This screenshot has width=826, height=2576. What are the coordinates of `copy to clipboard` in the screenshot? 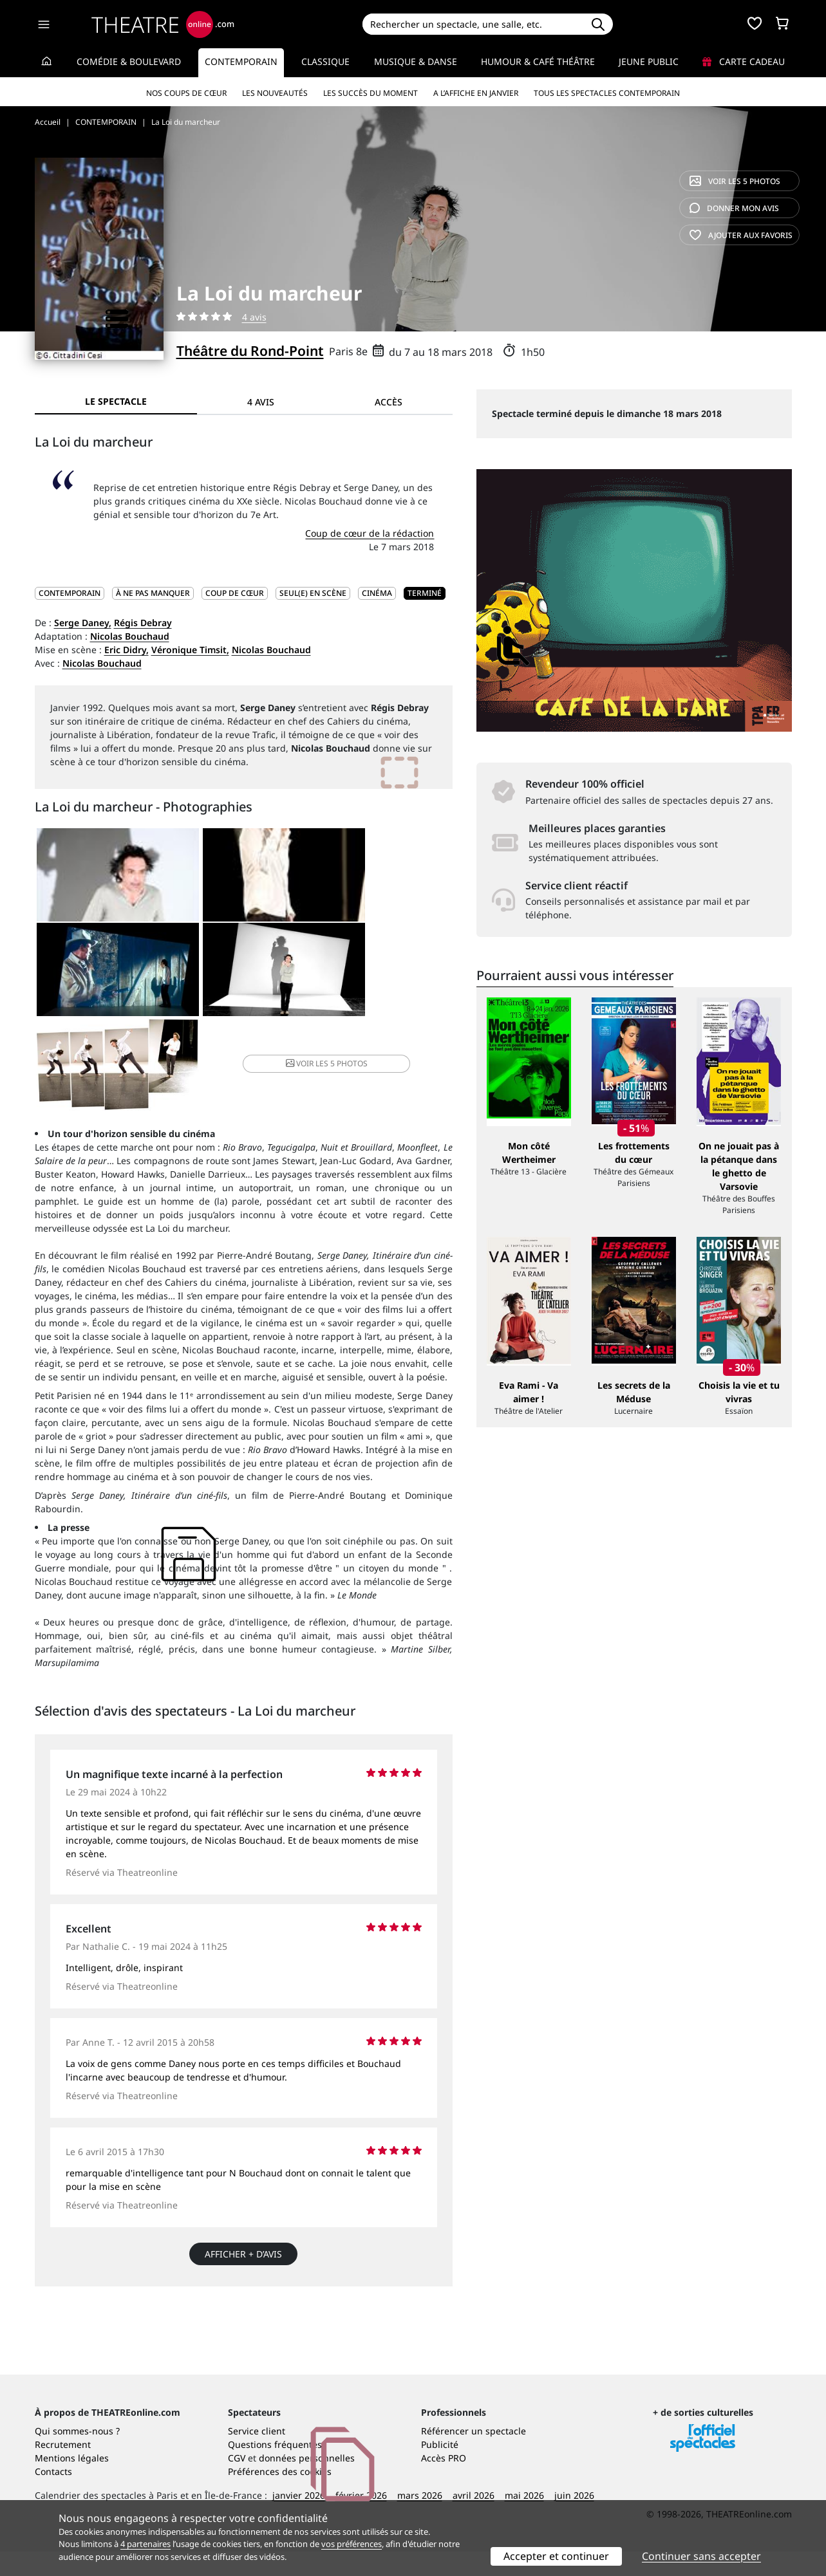 It's located at (343, 2464).